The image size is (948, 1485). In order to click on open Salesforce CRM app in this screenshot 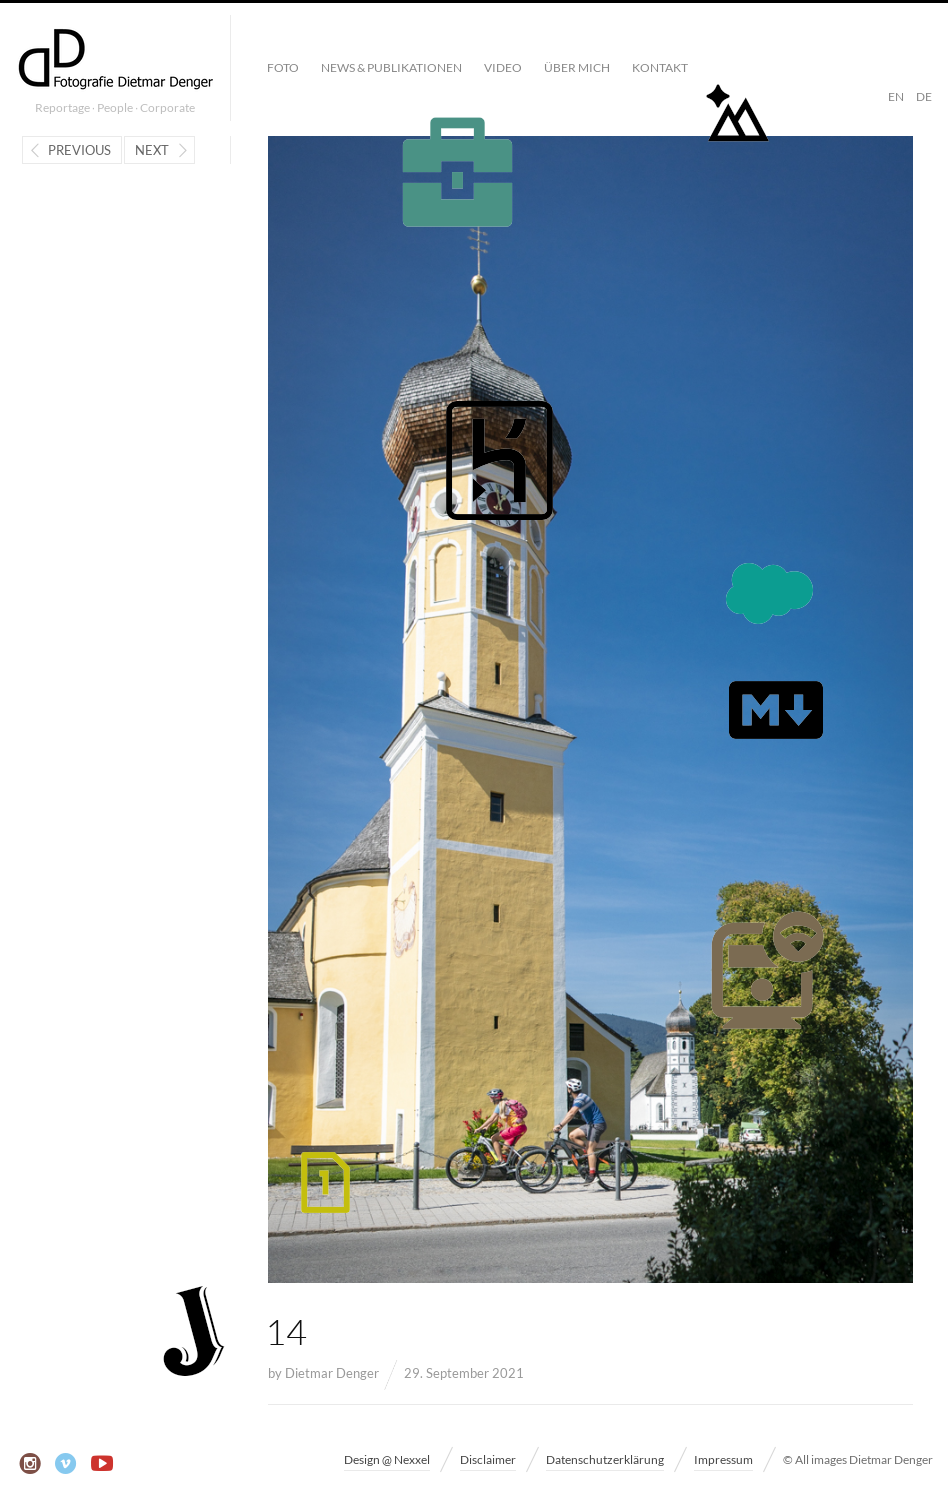, I will do `click(769, 593)`.